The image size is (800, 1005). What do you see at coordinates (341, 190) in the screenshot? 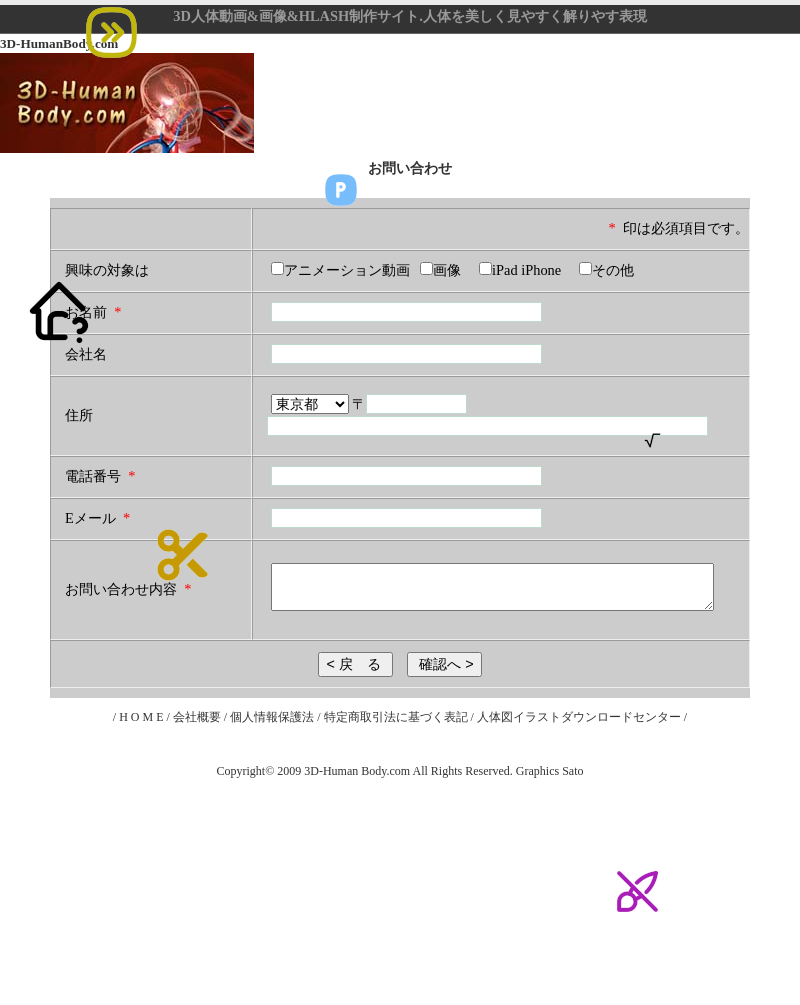
I see `indicates parking availability or location` at bounding box center [341, 190].